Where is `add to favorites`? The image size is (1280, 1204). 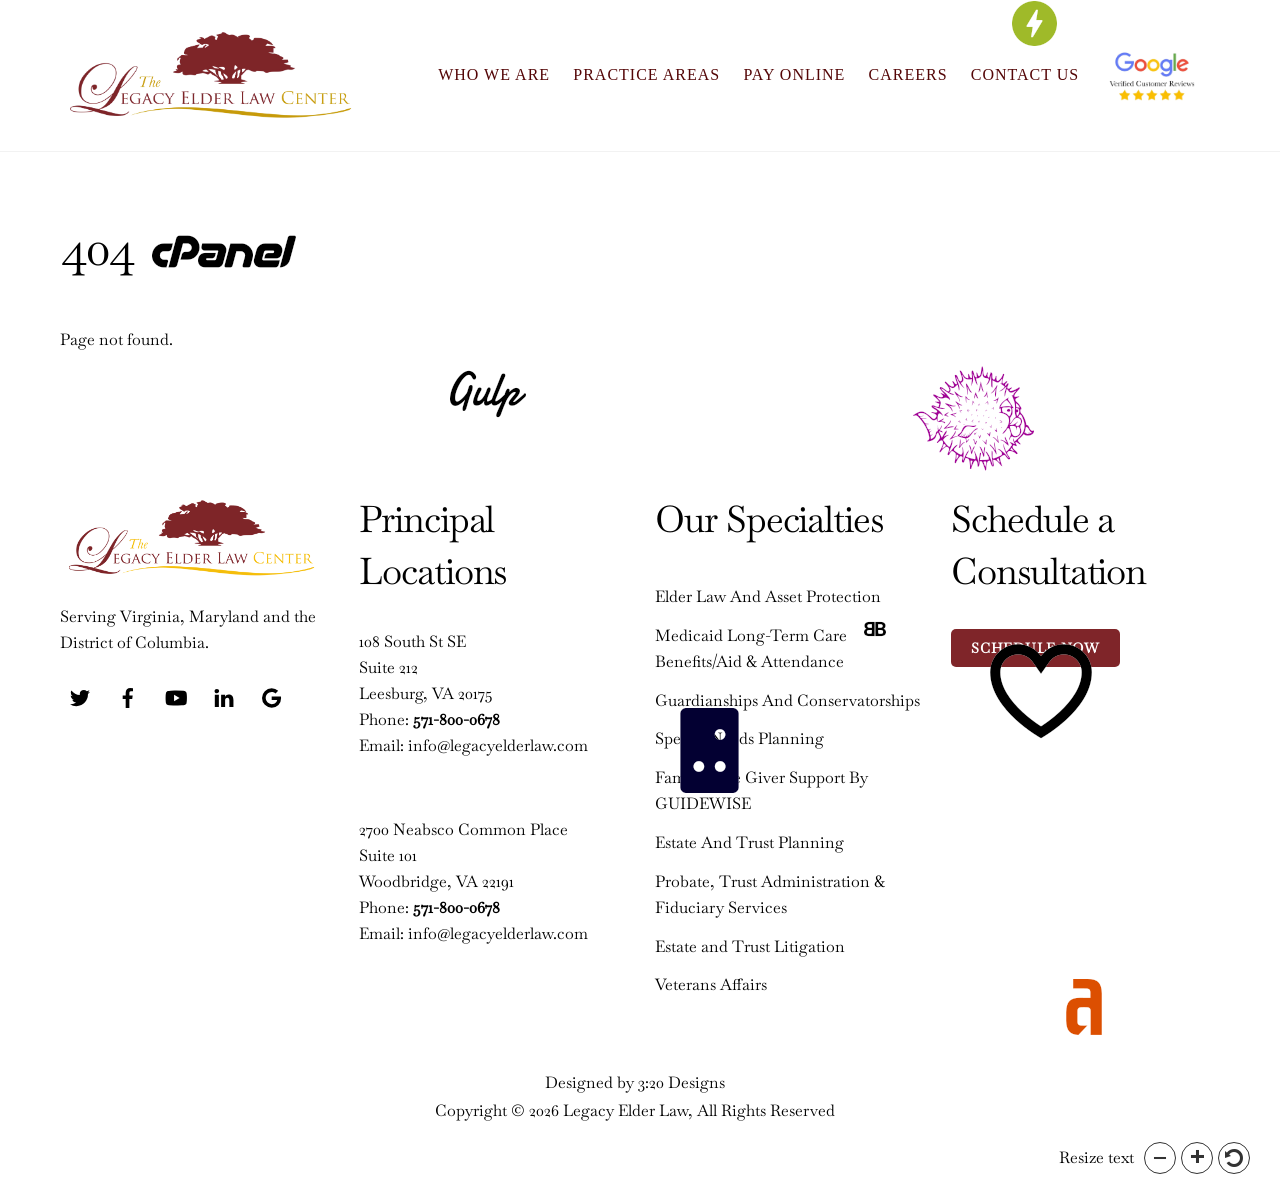 add to favorites is located at coordinates (1041, 690).